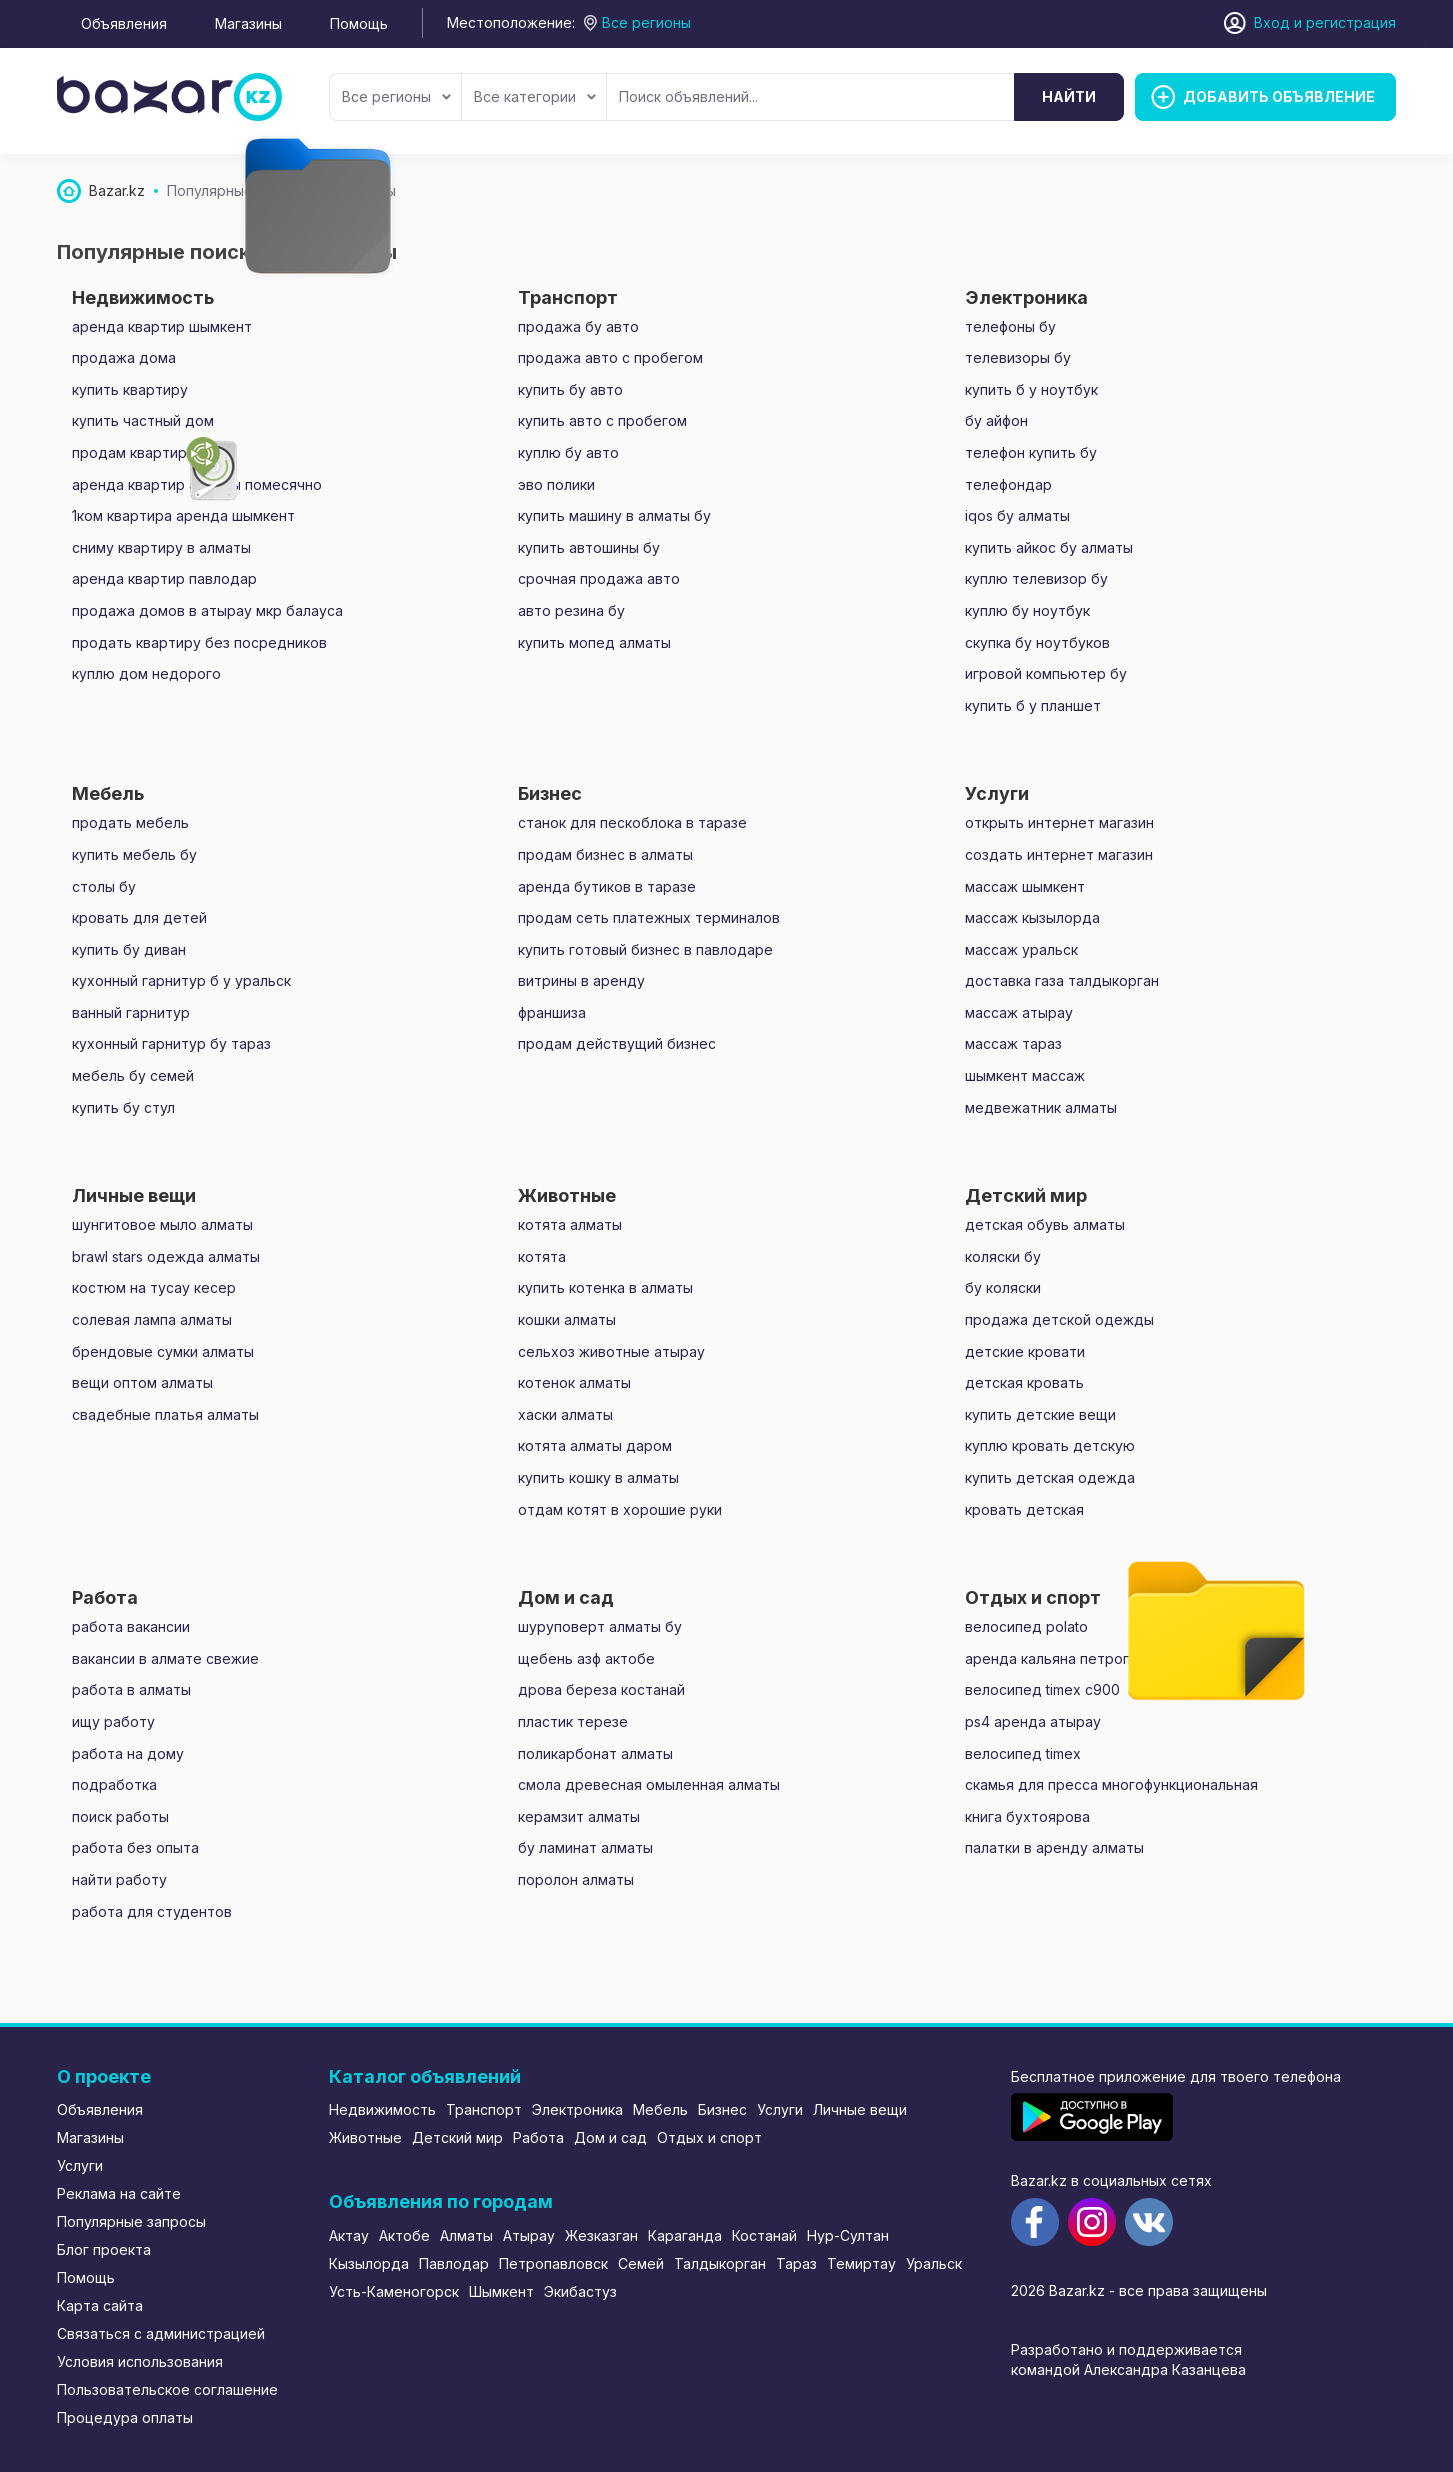  I want to click on open a folder to view its contents, so click(318, 206).